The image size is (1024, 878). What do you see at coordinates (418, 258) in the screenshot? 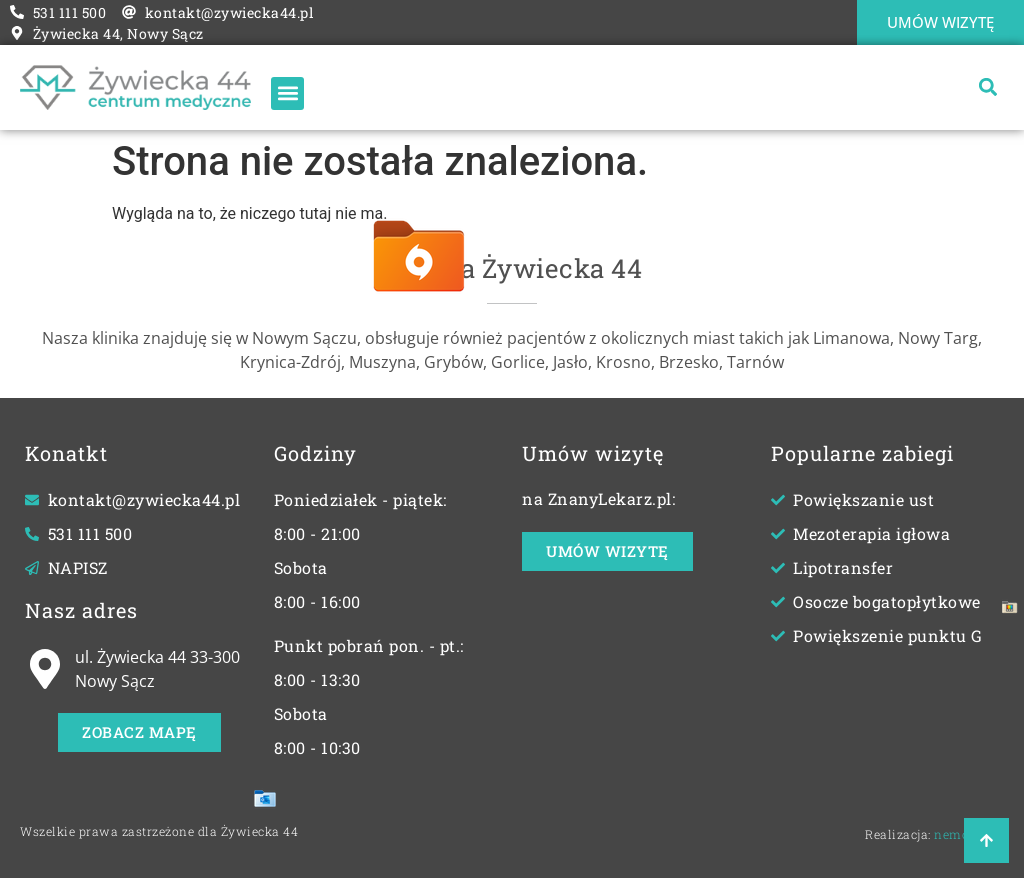
I see `open Origin game library folder` at bounding box center [418, 258].